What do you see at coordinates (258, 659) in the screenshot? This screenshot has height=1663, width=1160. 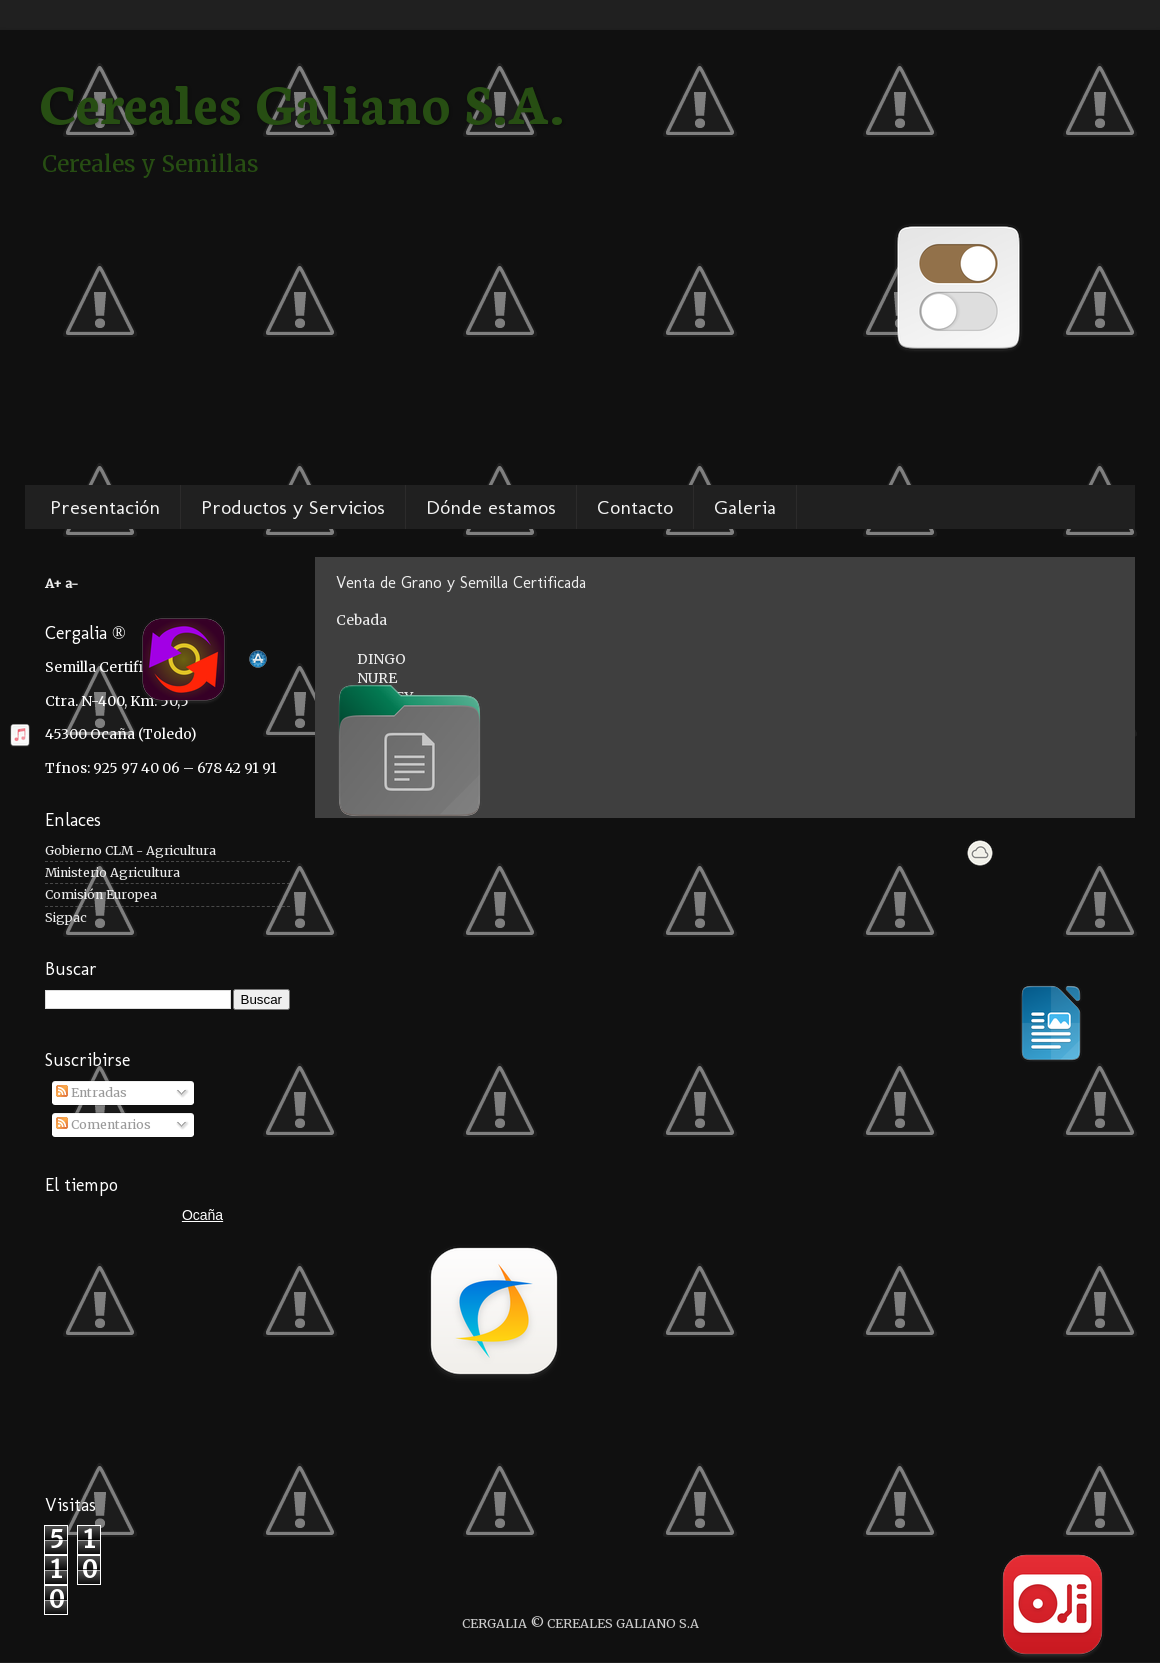 I see `open software properties or driver settings` at bounding box center [258, 659].